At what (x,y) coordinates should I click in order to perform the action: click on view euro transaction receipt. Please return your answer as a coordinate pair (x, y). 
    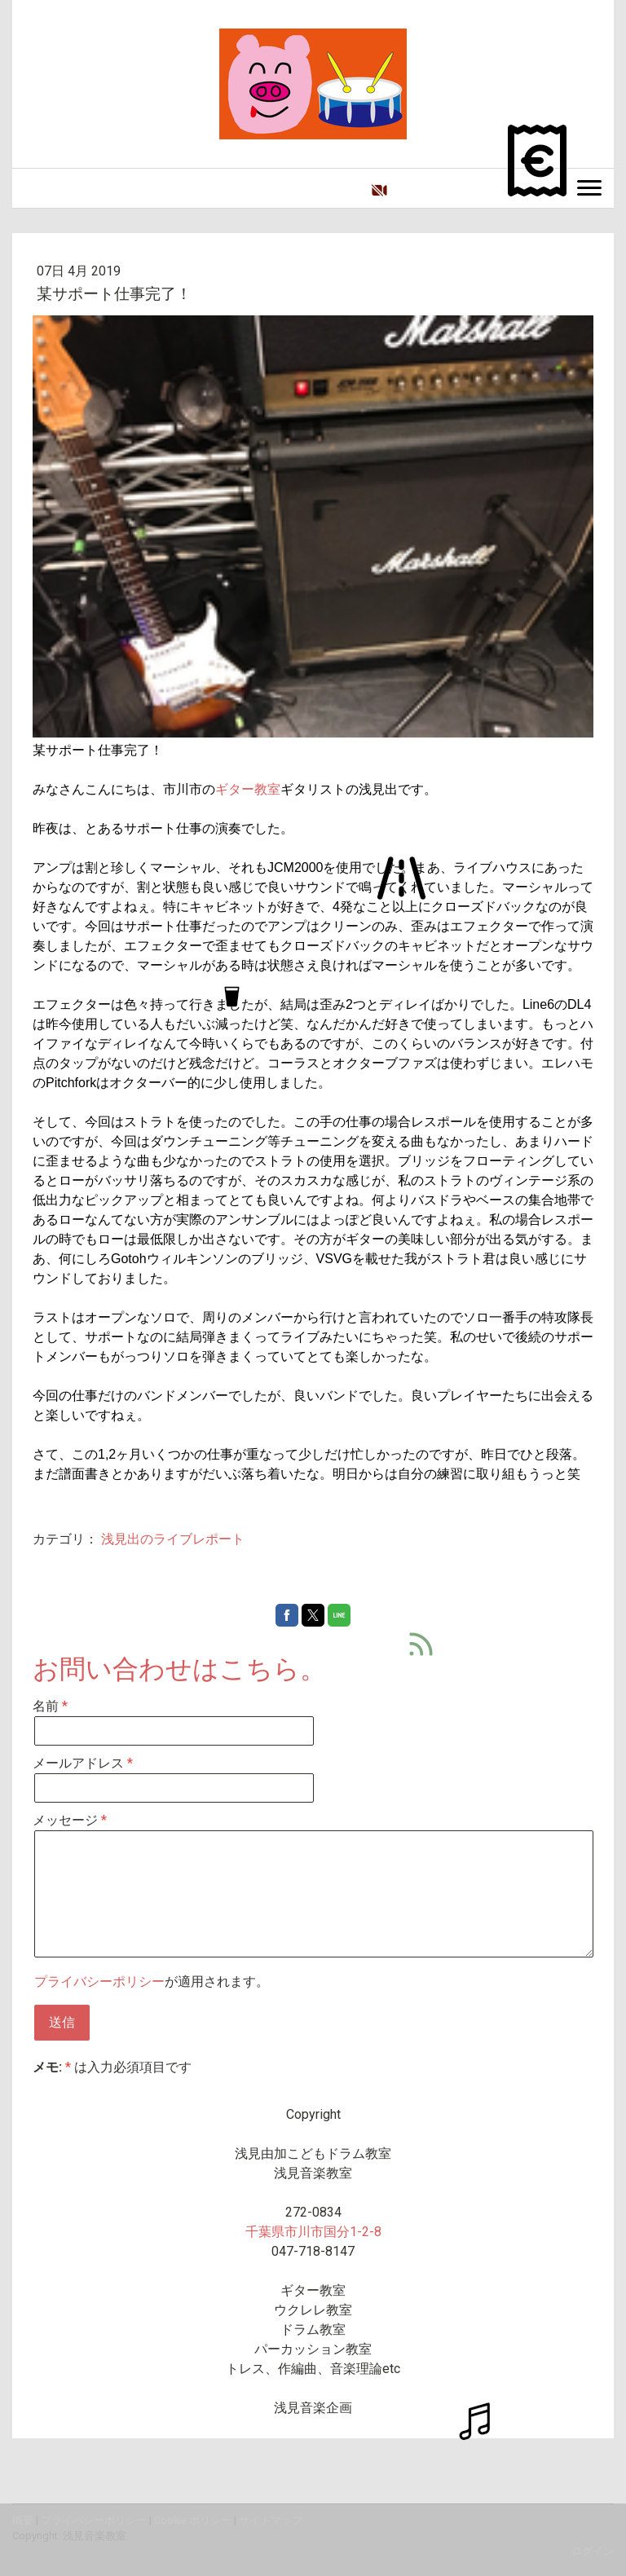
    Looking at the image, I should click on (537, 161).